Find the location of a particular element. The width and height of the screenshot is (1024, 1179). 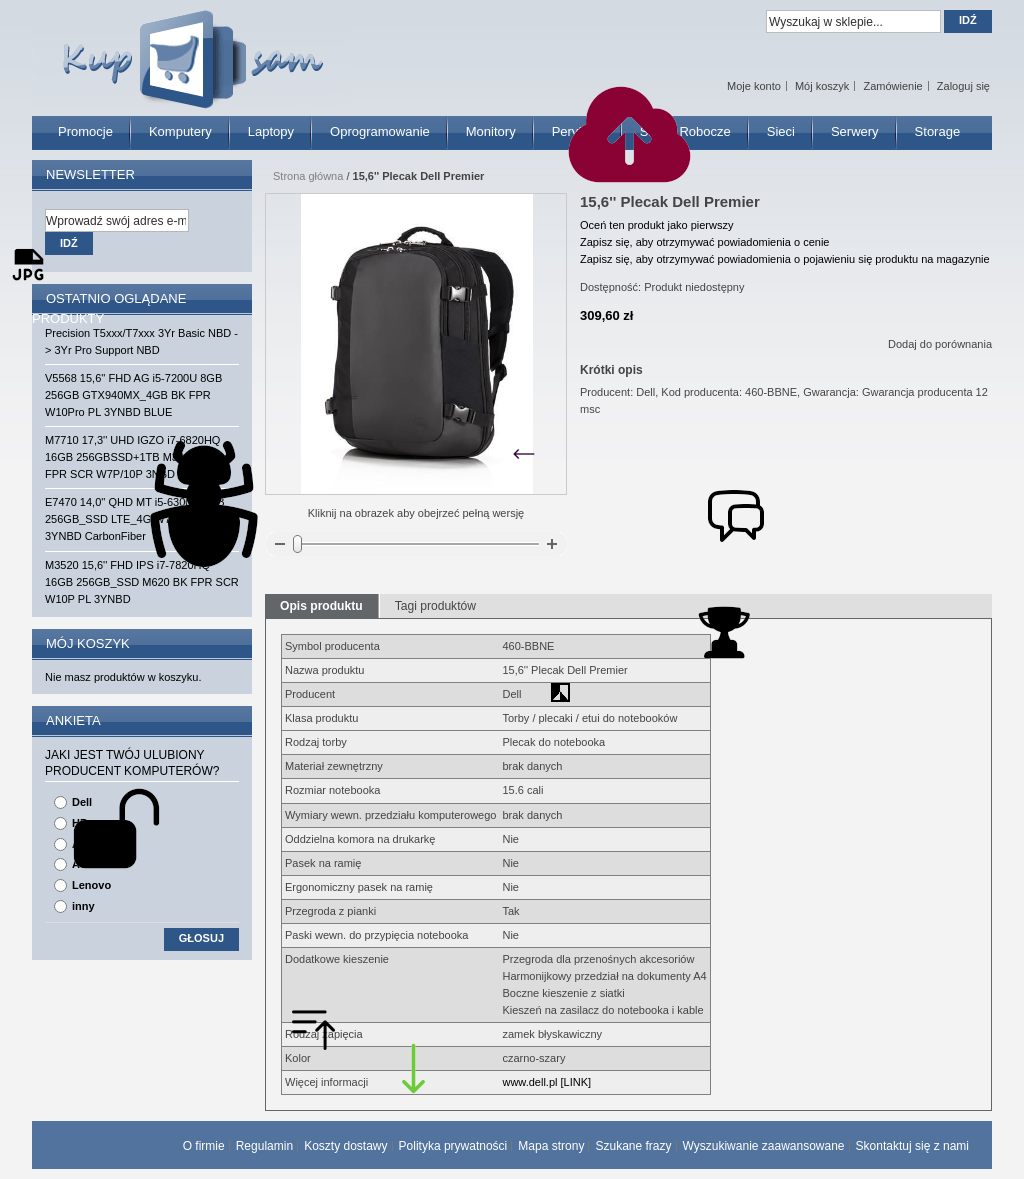

upload file to cloud storage is located at coordinates (629, 134).